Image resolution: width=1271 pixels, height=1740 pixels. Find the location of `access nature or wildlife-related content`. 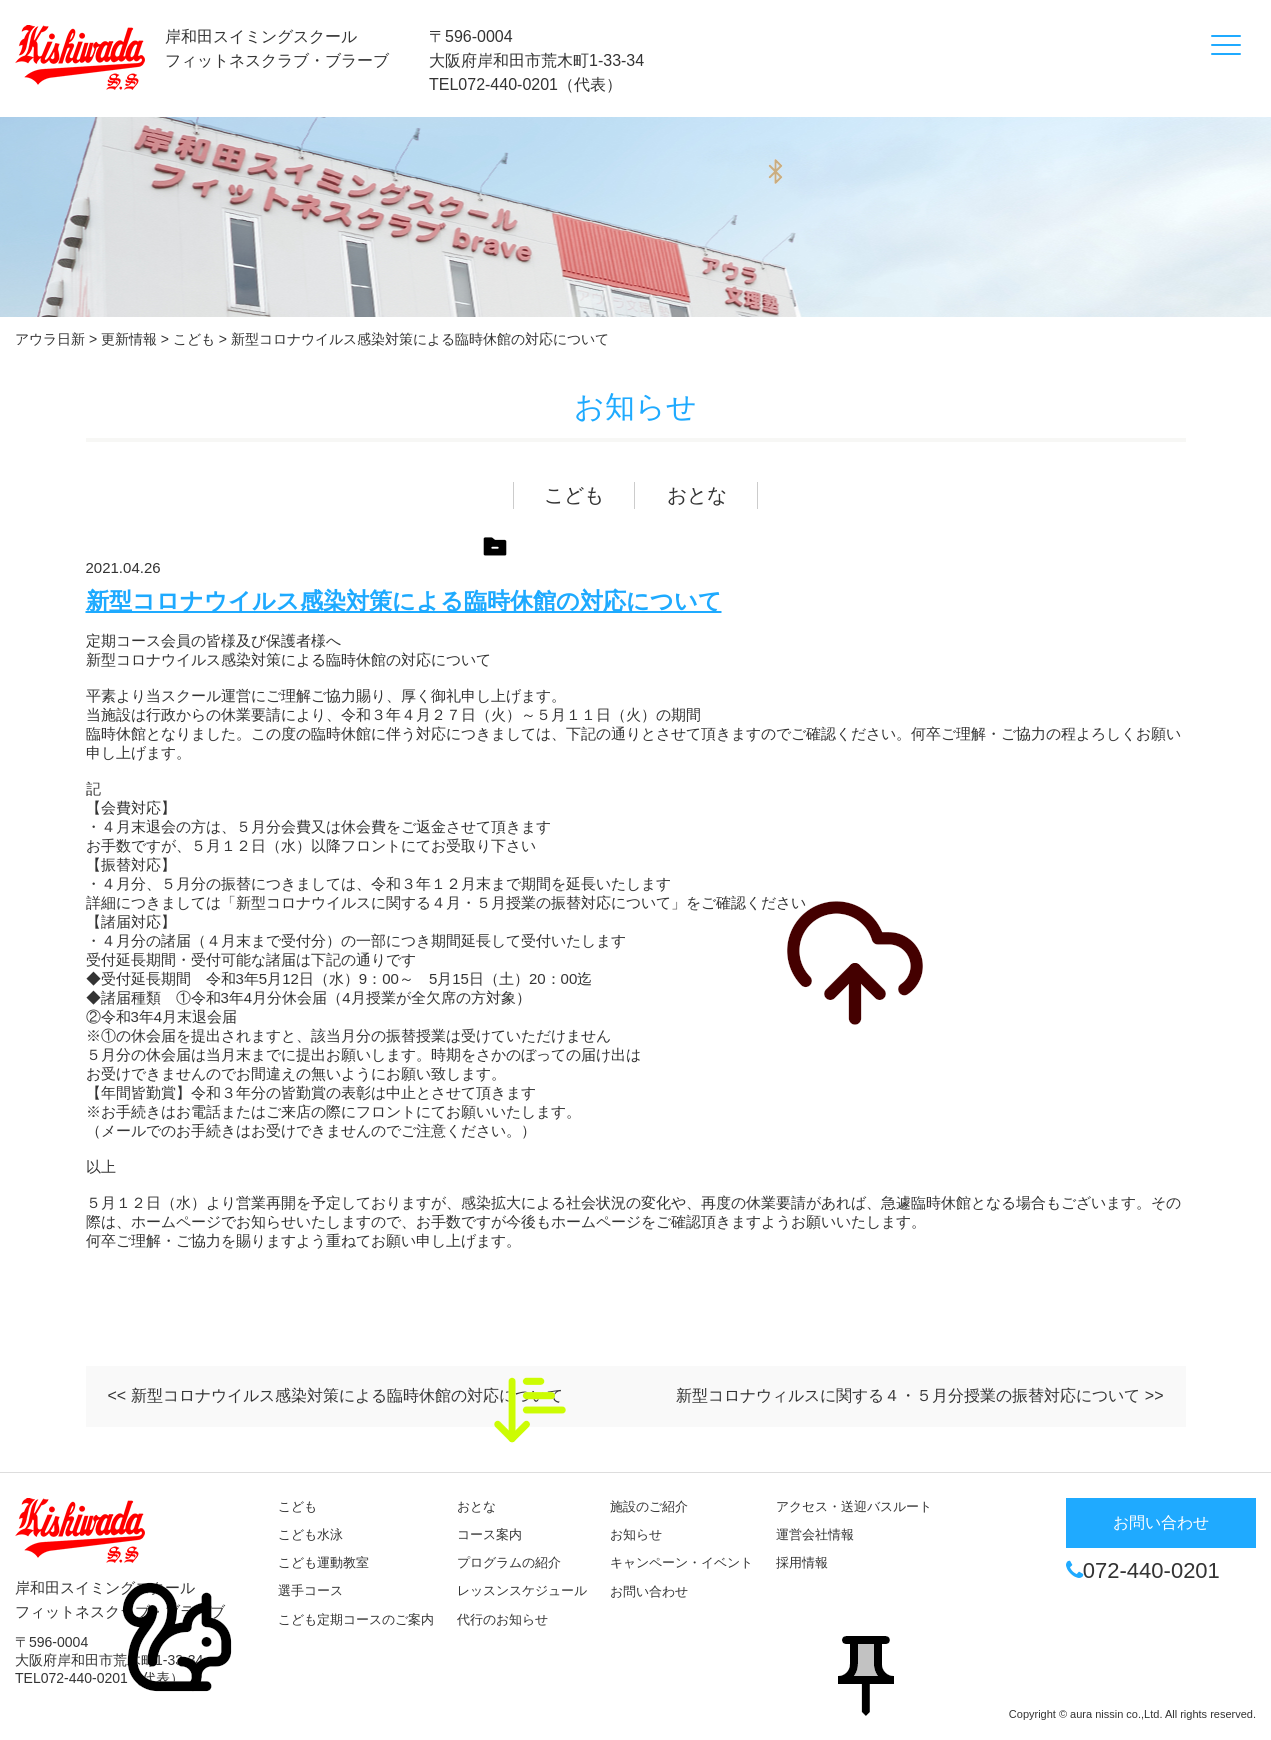

access nature or wildlife-related content is located at coordinates (177, 1637).